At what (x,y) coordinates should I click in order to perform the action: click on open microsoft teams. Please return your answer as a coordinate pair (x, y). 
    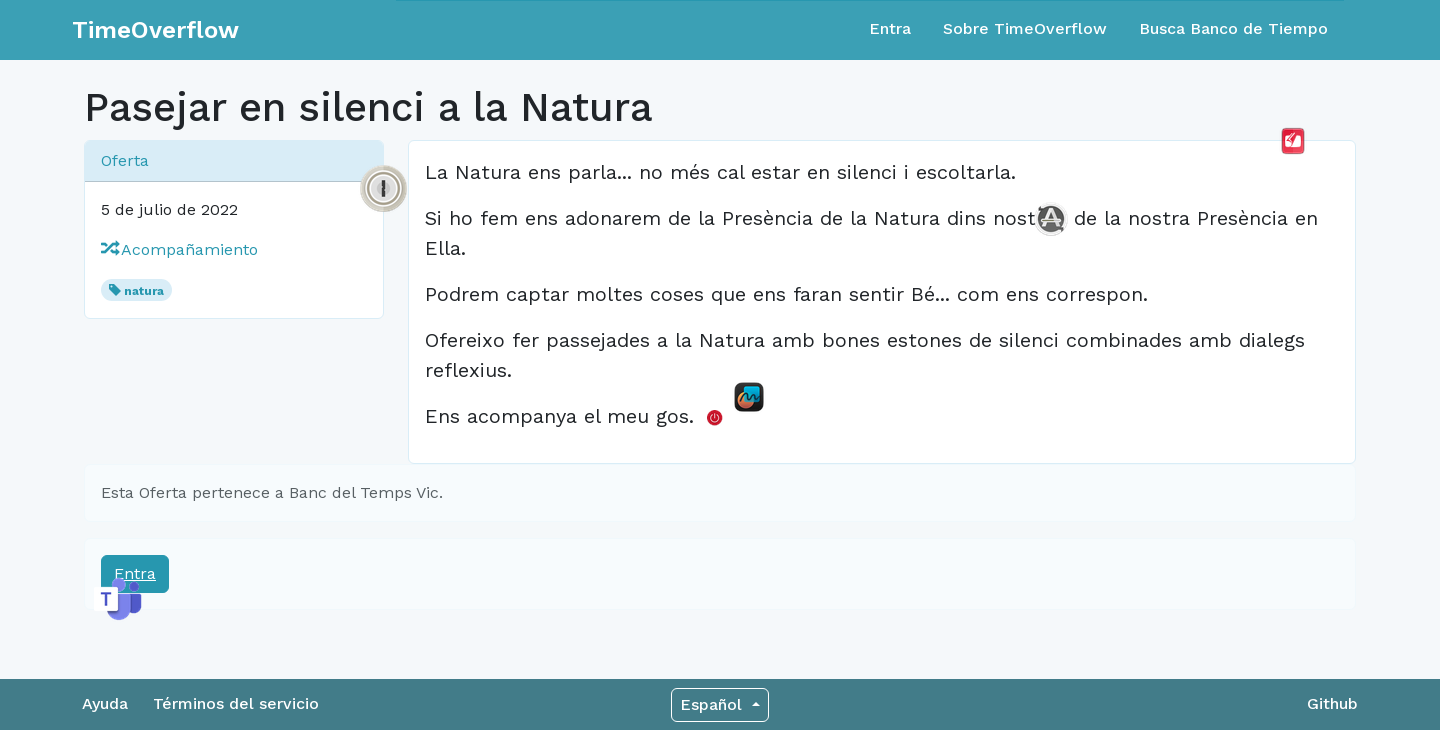
    Looking at the image, I should click on (118, 599).